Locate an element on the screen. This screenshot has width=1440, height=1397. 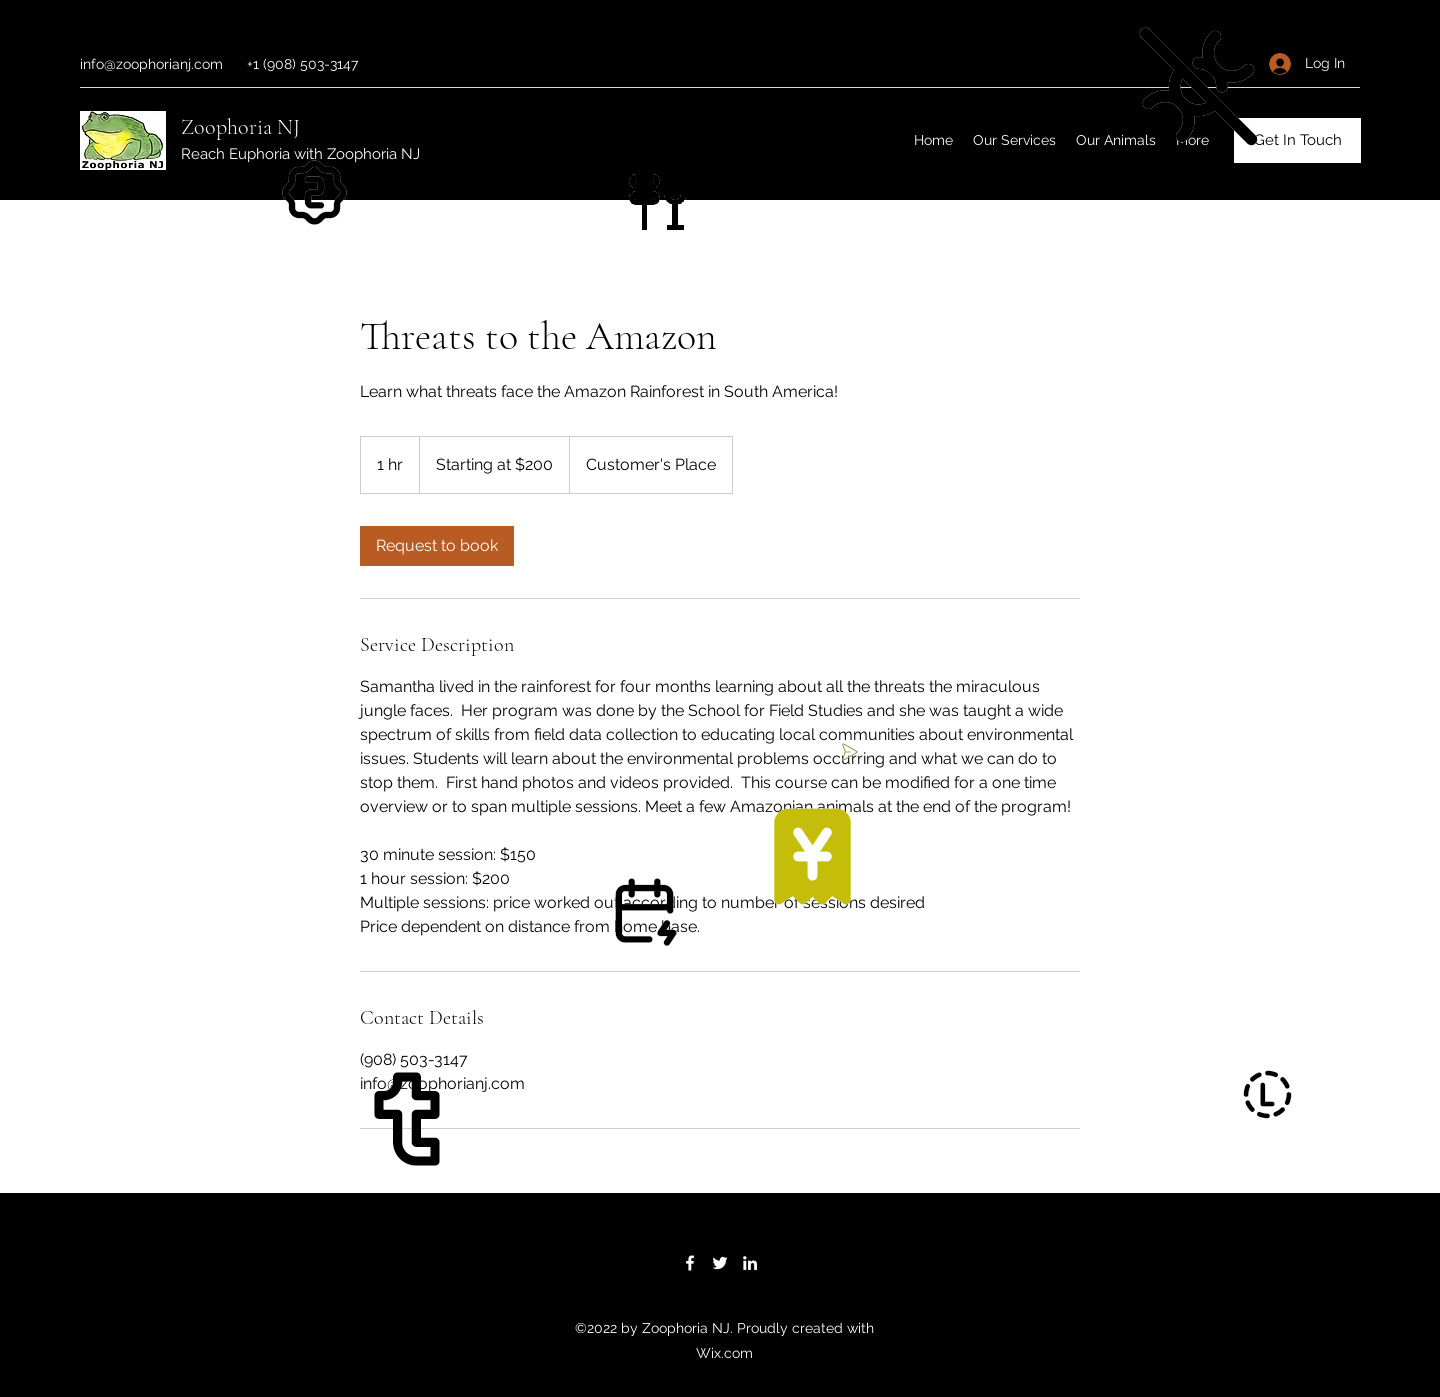
browse tapas or small plates menu is located at coordinates (658, 199).